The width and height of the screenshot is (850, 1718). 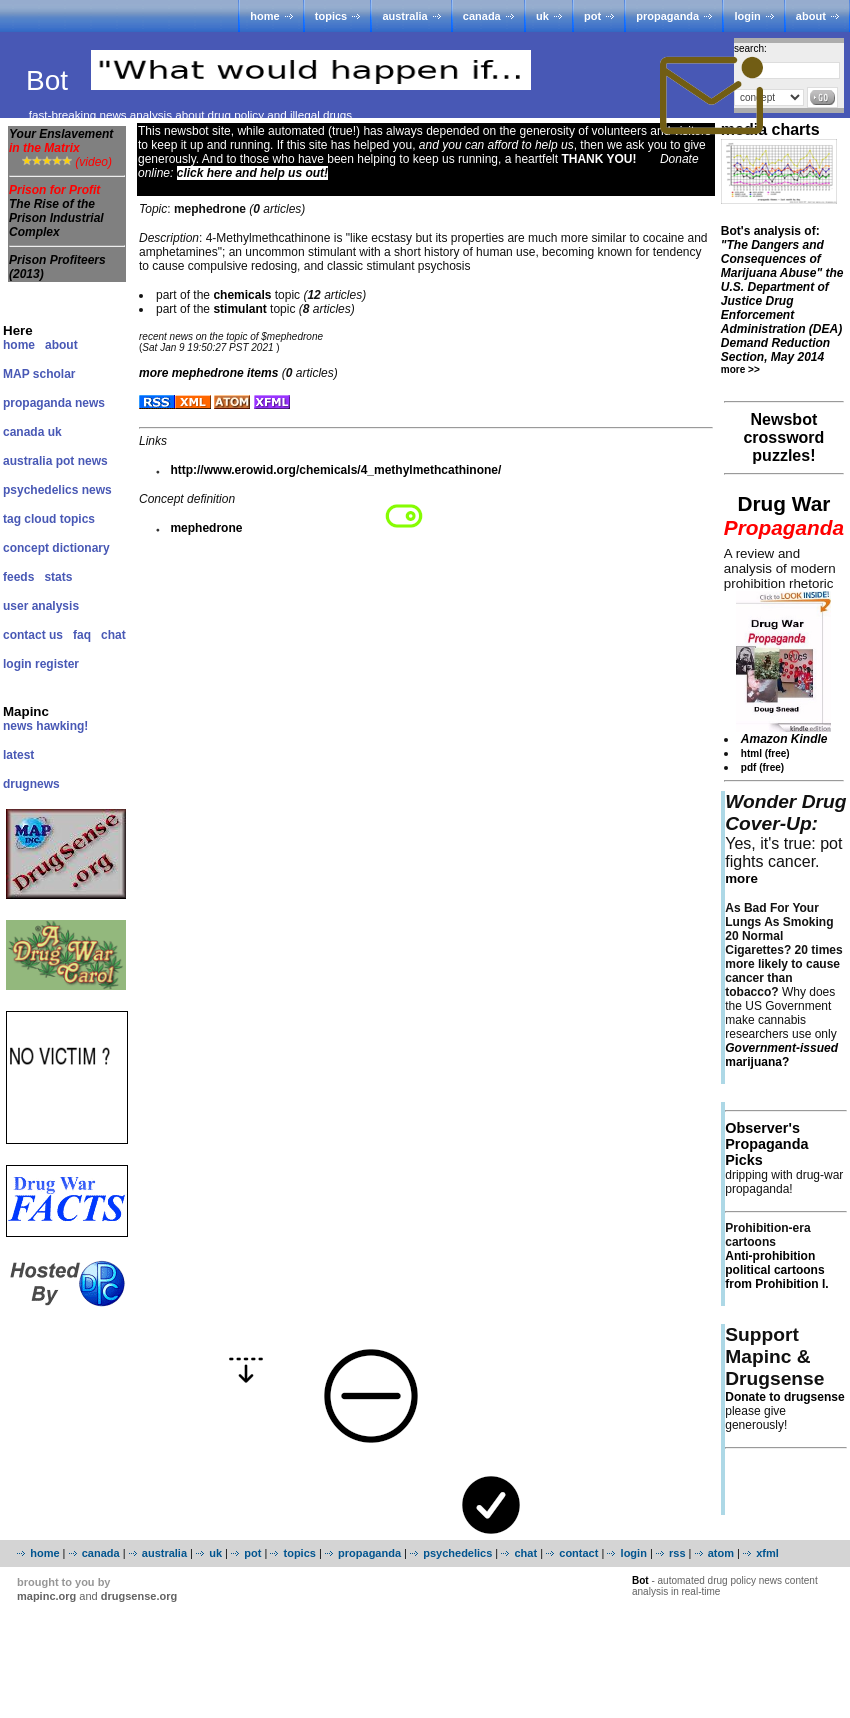 I want to click on indicates successful completion of an action, so click(x=491, y=1505).